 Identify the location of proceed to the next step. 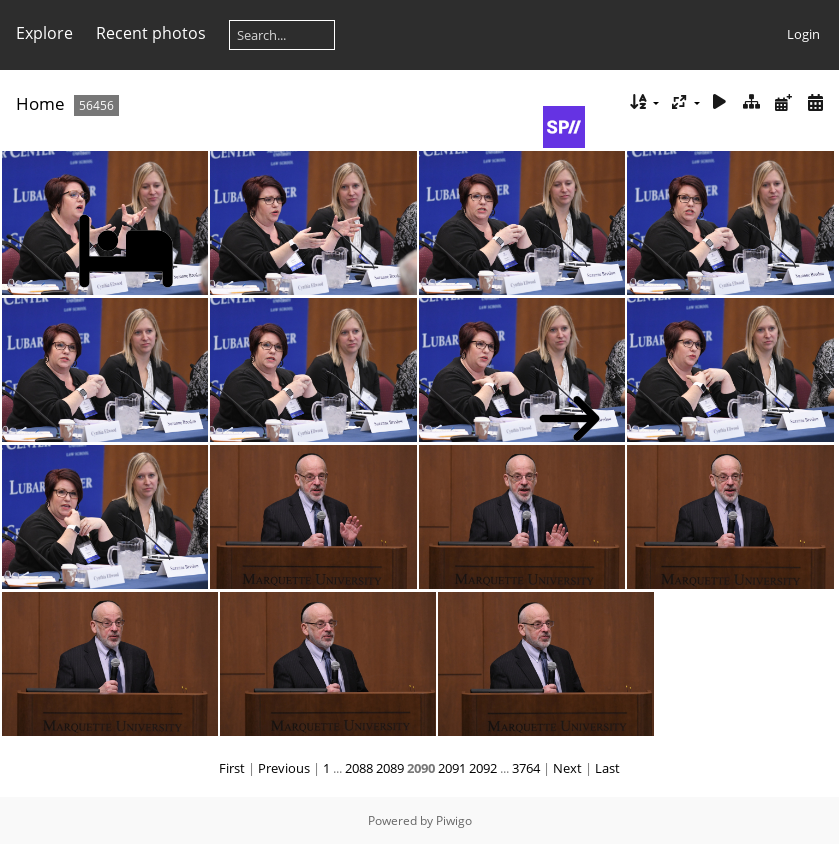
(569, 418).